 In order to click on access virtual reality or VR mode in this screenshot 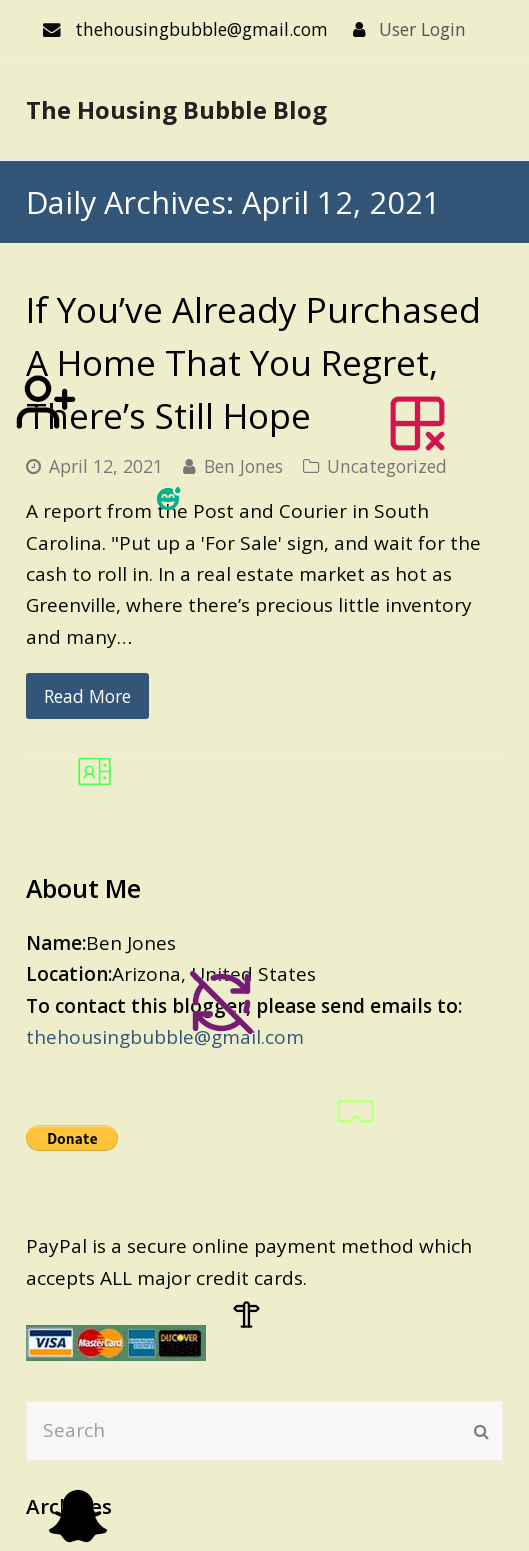, I will do `click(355, 1111)`.